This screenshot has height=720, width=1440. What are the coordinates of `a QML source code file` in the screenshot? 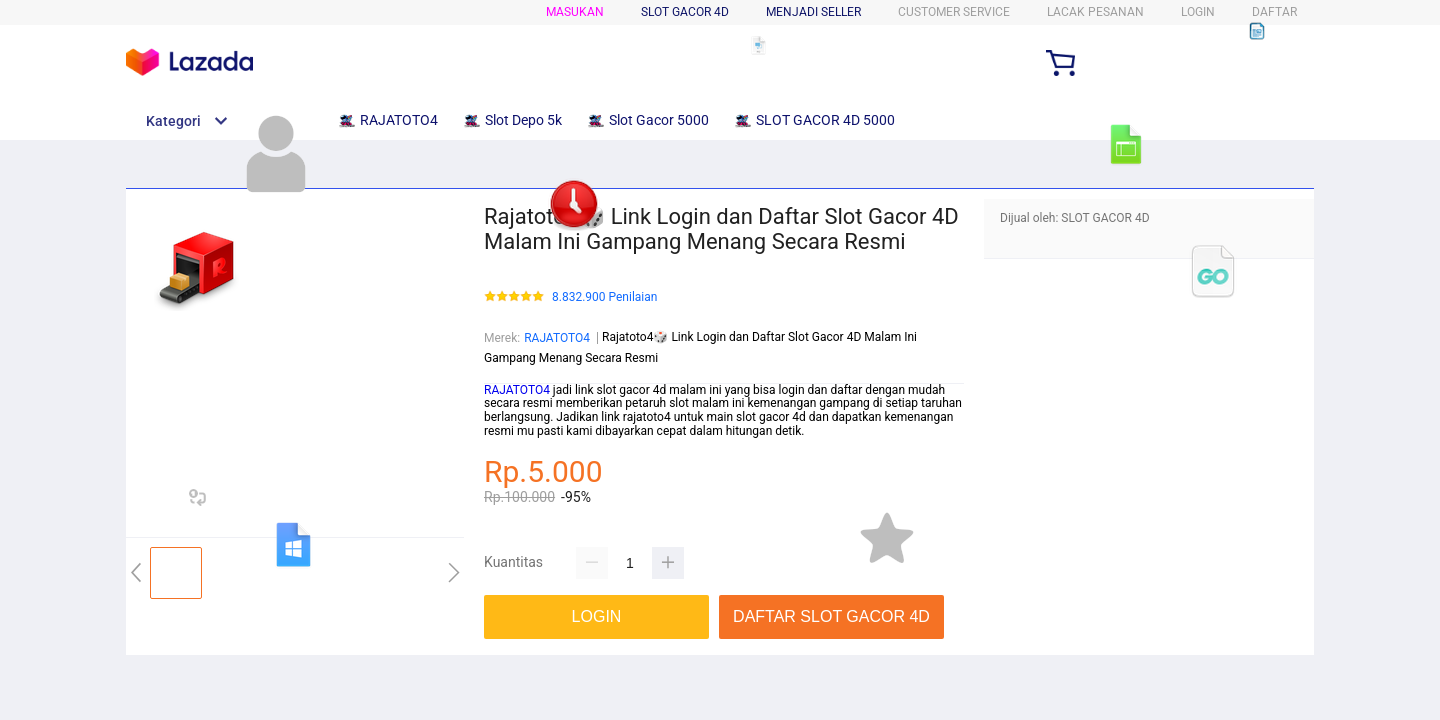 It's located at (1126, 145).